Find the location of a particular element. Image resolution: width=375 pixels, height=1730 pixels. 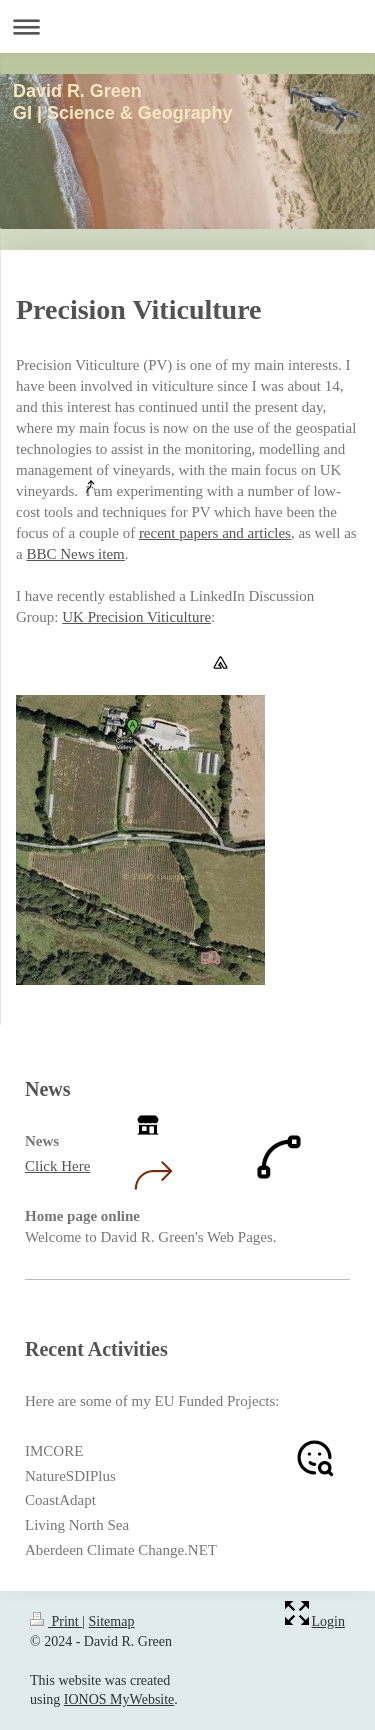

merge content from right into main branch is located at coordinates (91, 487).